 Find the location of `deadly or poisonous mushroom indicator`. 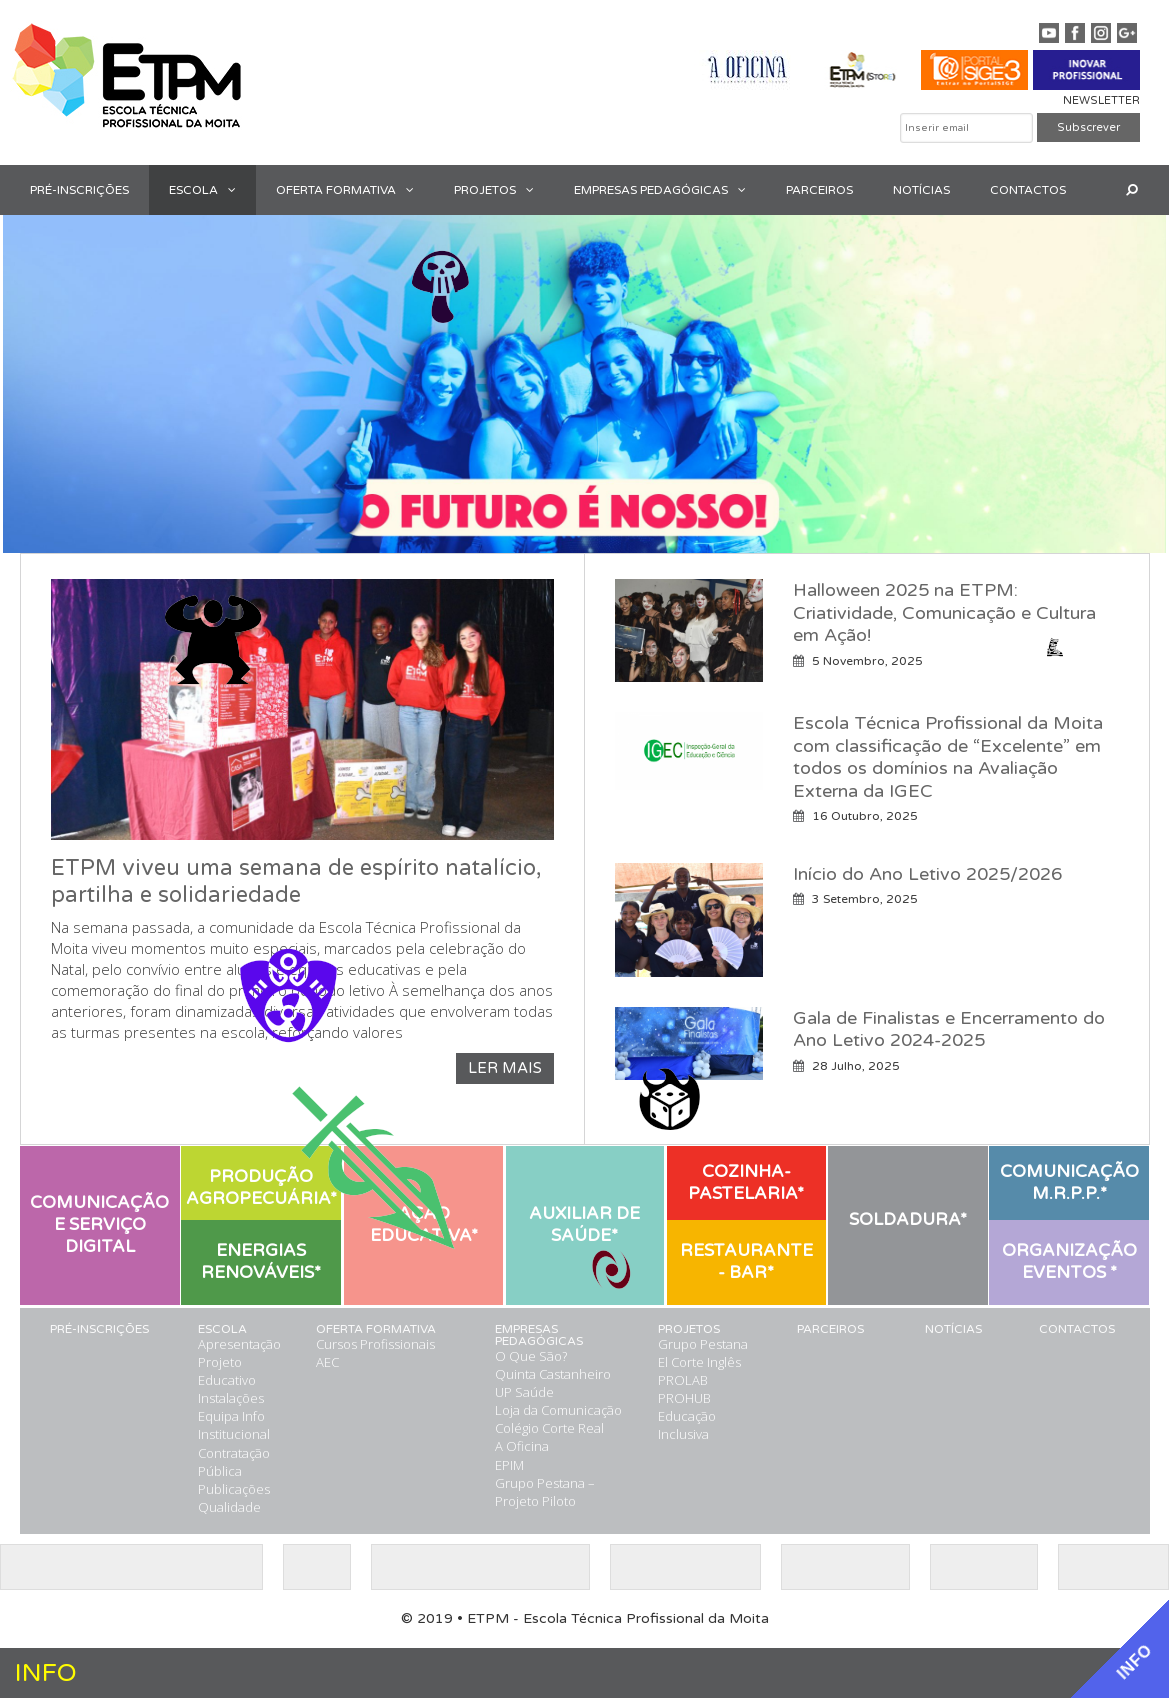

deadly or poisonous mushroom indicator is located at coordinates (440, 287).